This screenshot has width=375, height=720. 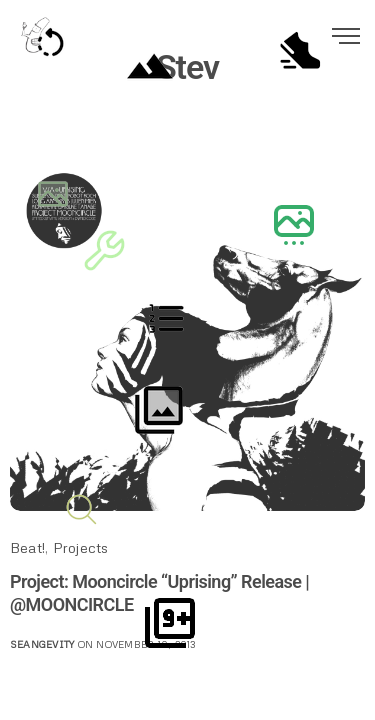 I want to click on view landscape or nature photos, so click(x=150, y=66).